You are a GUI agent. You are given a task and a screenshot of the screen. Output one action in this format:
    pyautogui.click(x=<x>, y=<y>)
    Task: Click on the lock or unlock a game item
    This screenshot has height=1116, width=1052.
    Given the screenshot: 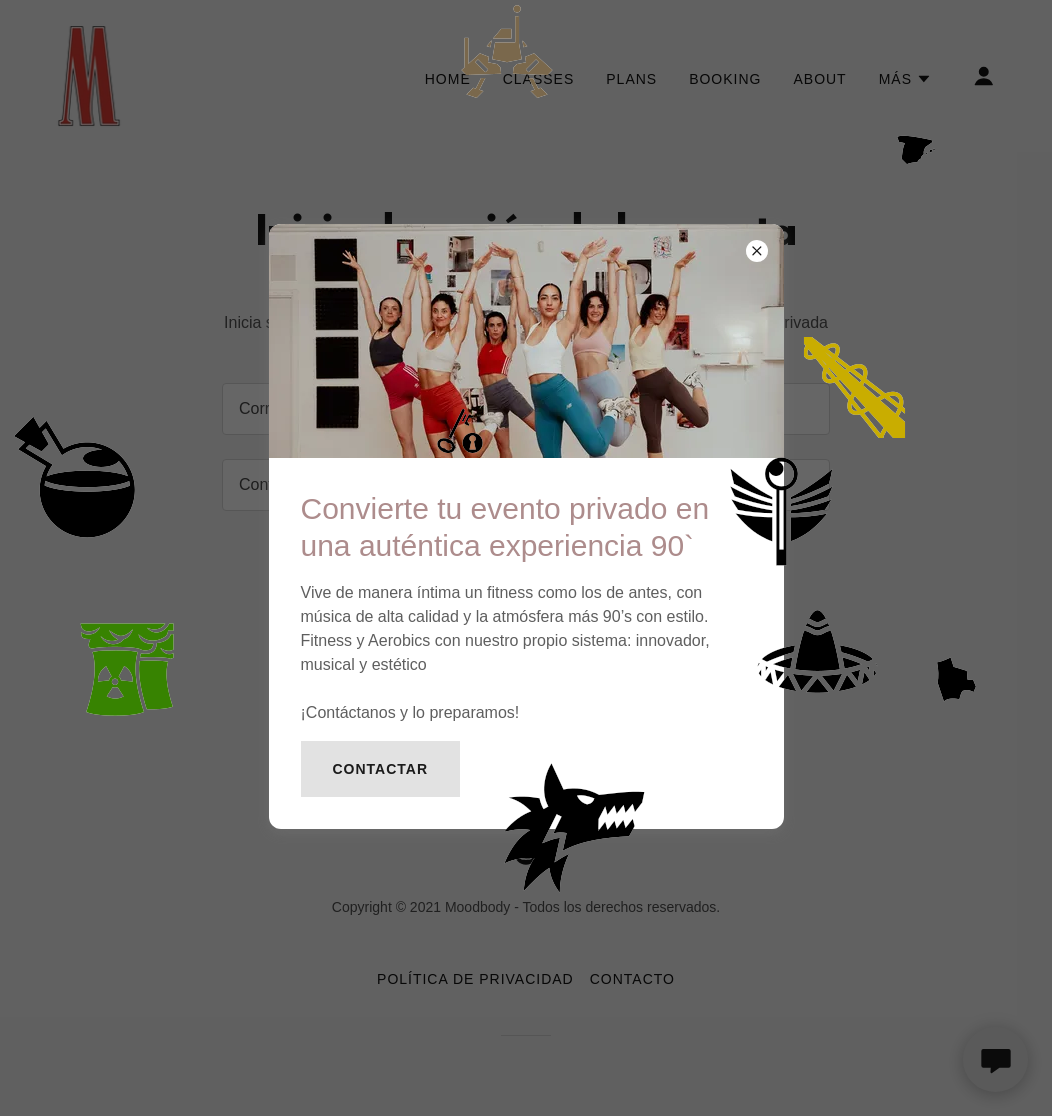 What is the action you would take?
    pyautogui.click(x=460, y=431)
    